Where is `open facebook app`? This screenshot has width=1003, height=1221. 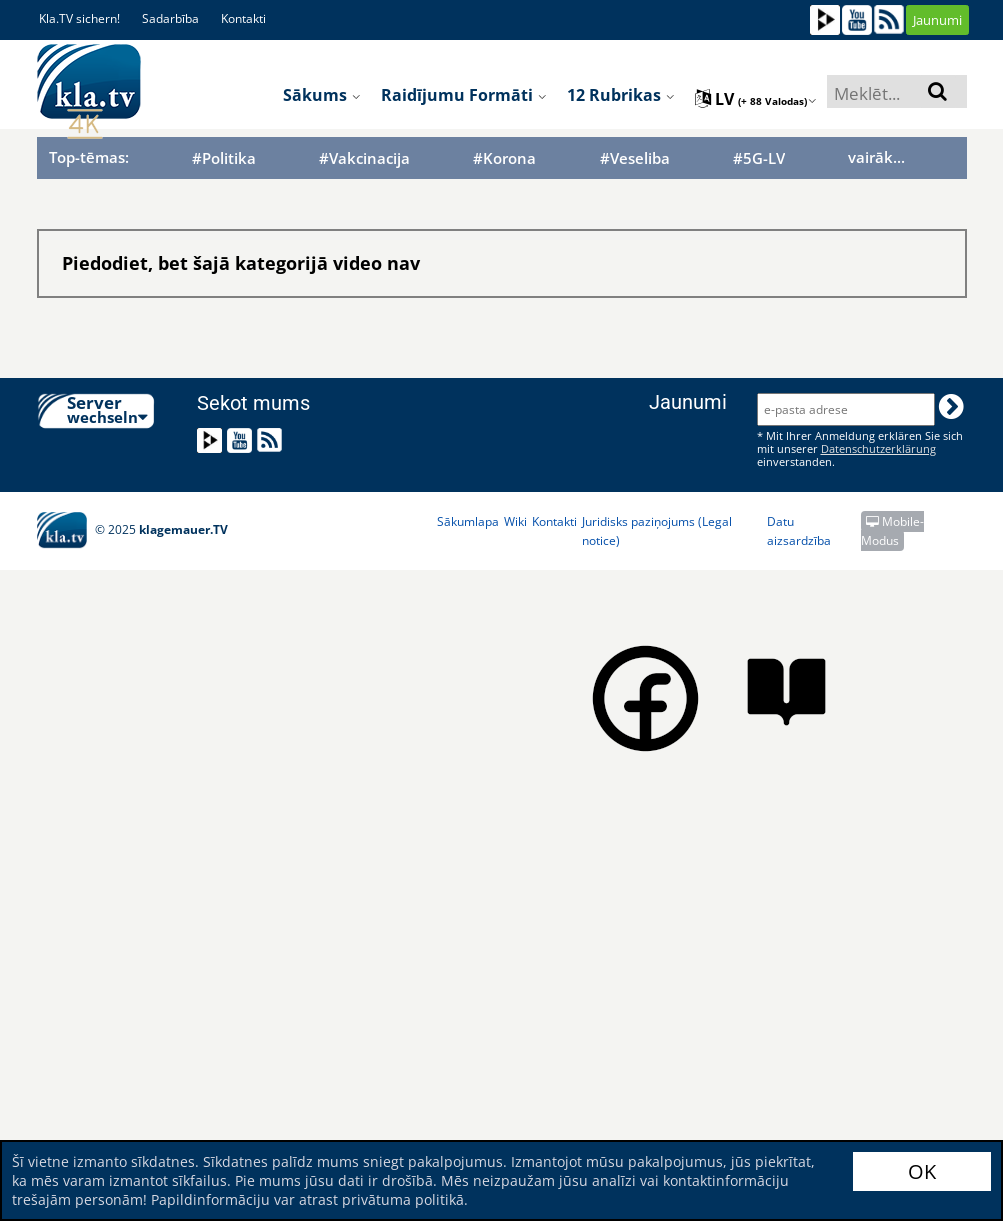
open facebook app is located at coordinates (645, 698).